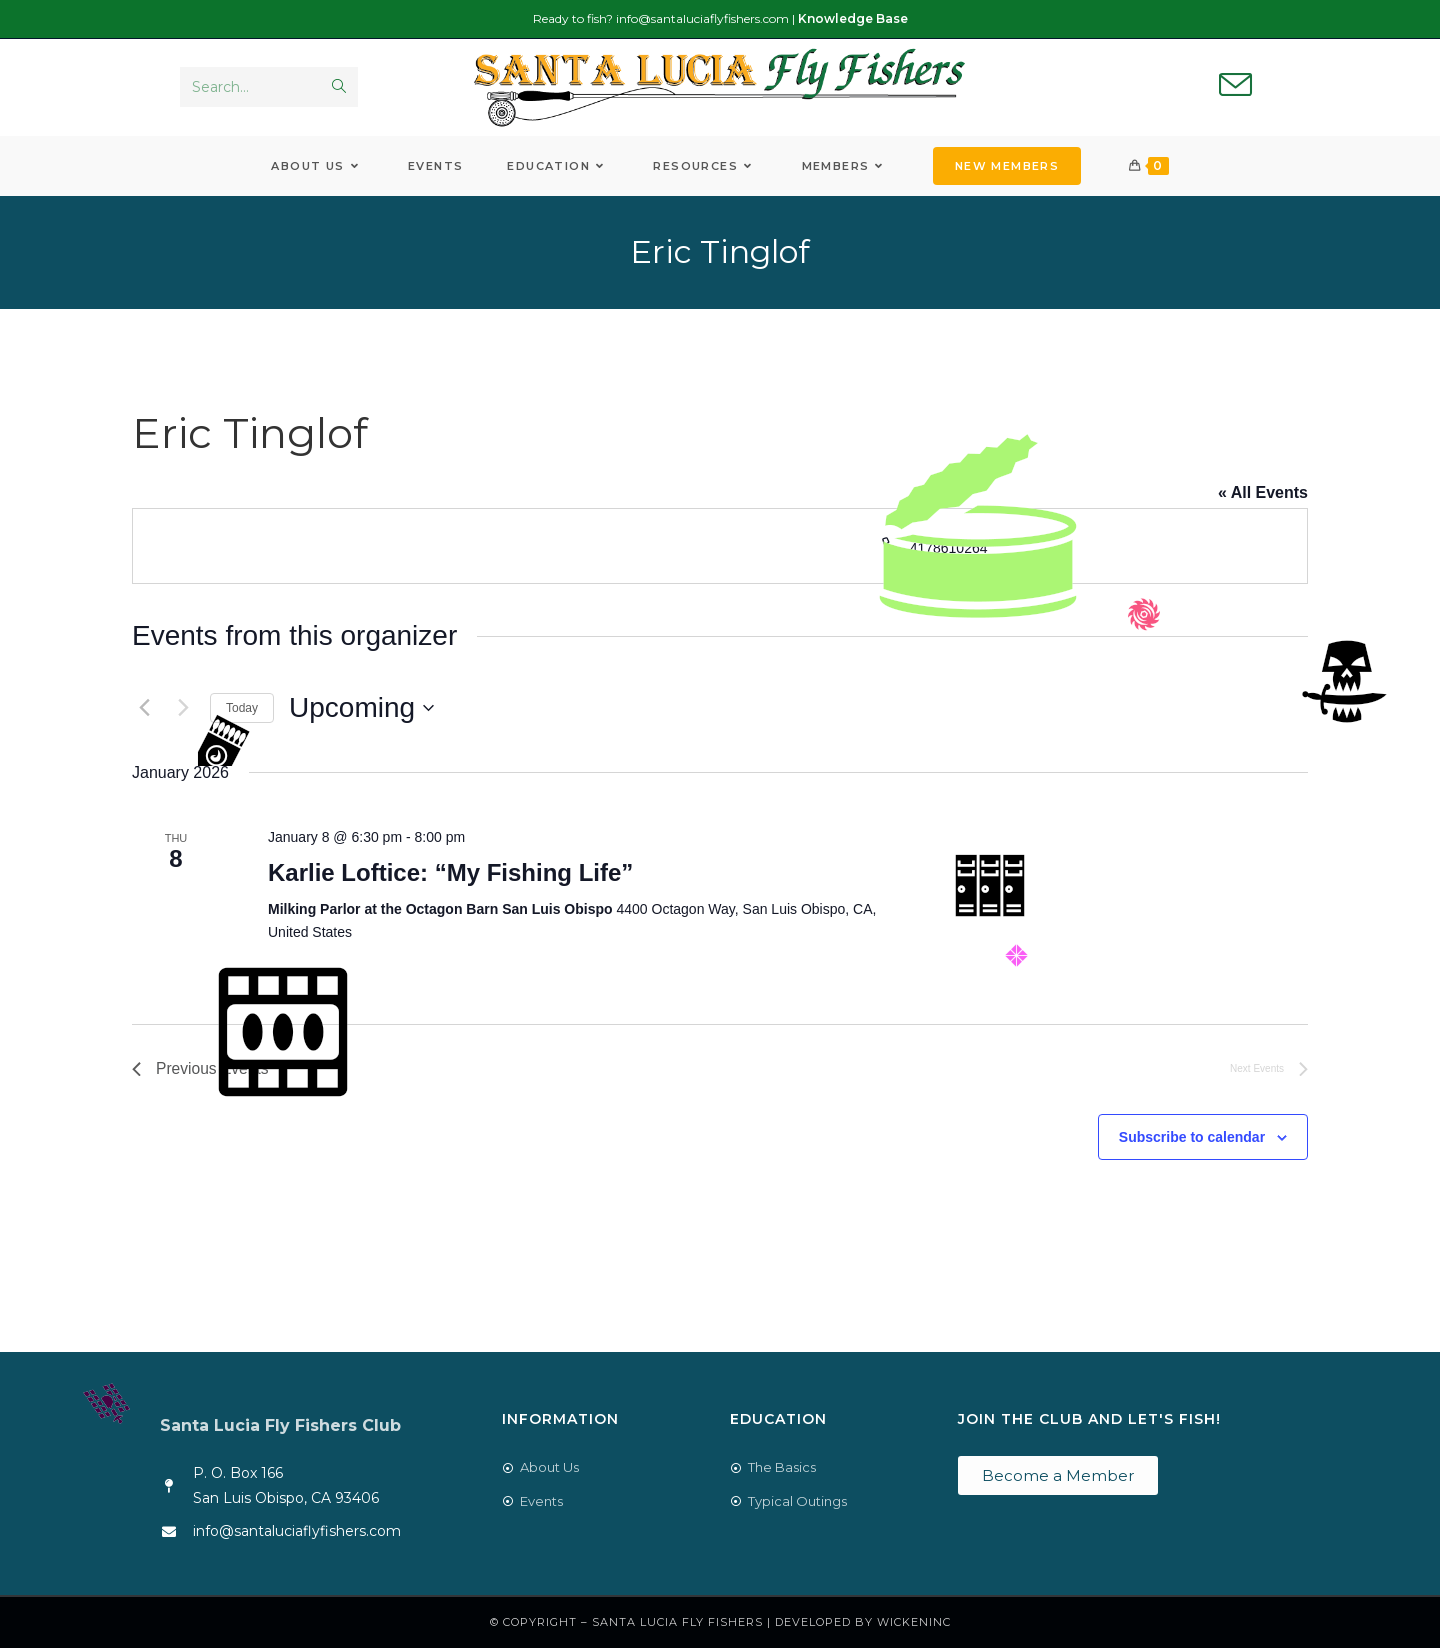  What do you see at coordinates (990, 882) in the screenshot?
I see `access storage lockers or compartments` at bounding box center [990, 882].